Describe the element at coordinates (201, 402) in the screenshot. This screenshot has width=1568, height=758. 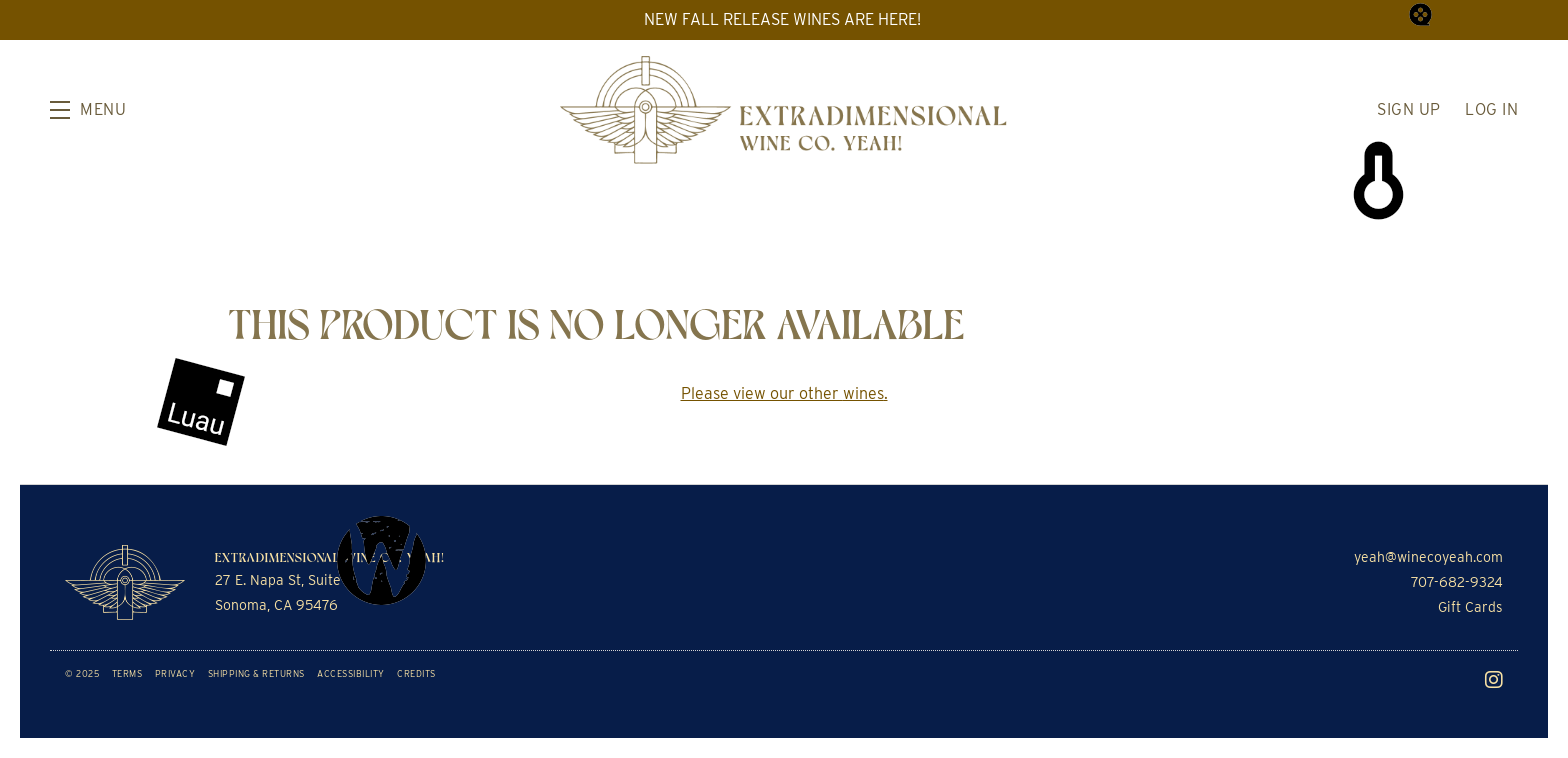
I see `luau programming language logo` at that location.